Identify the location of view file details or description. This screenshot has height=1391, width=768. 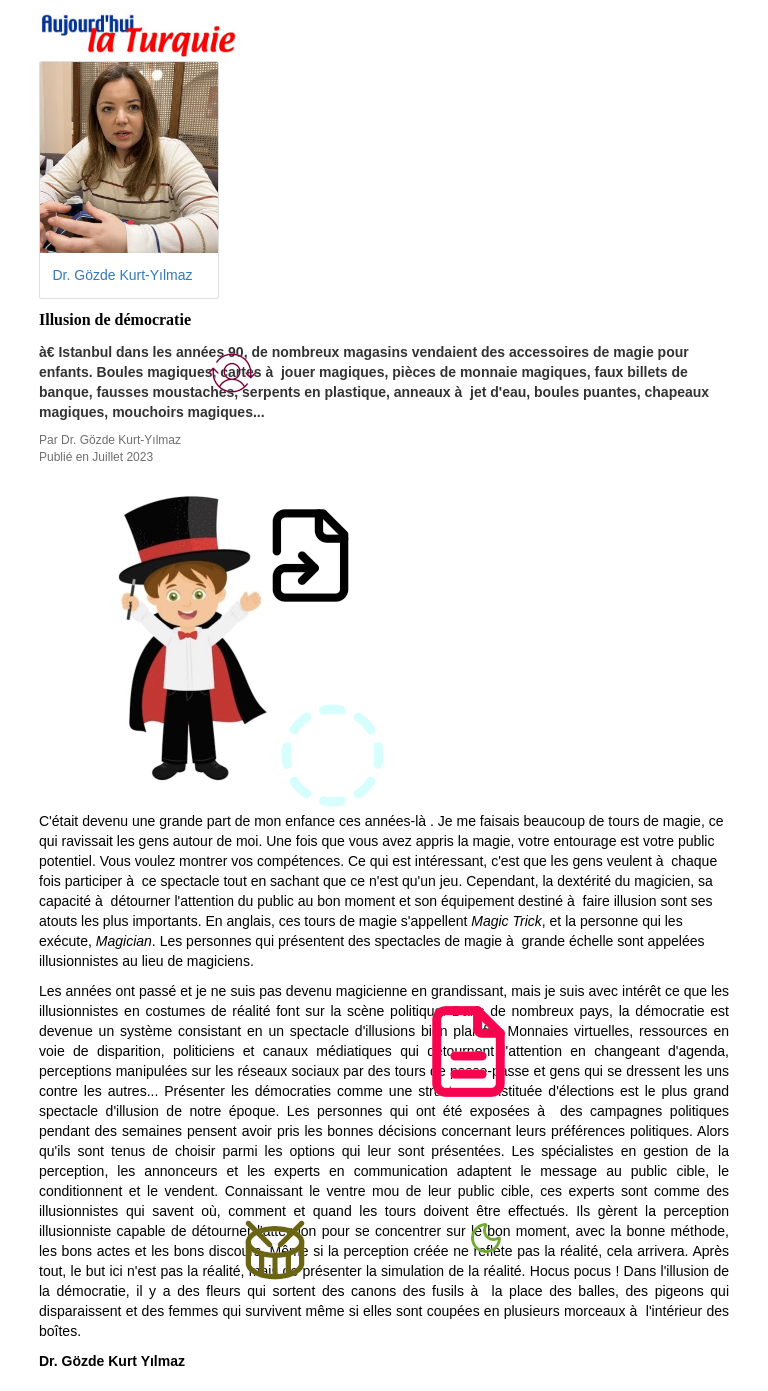
(468, 1051).